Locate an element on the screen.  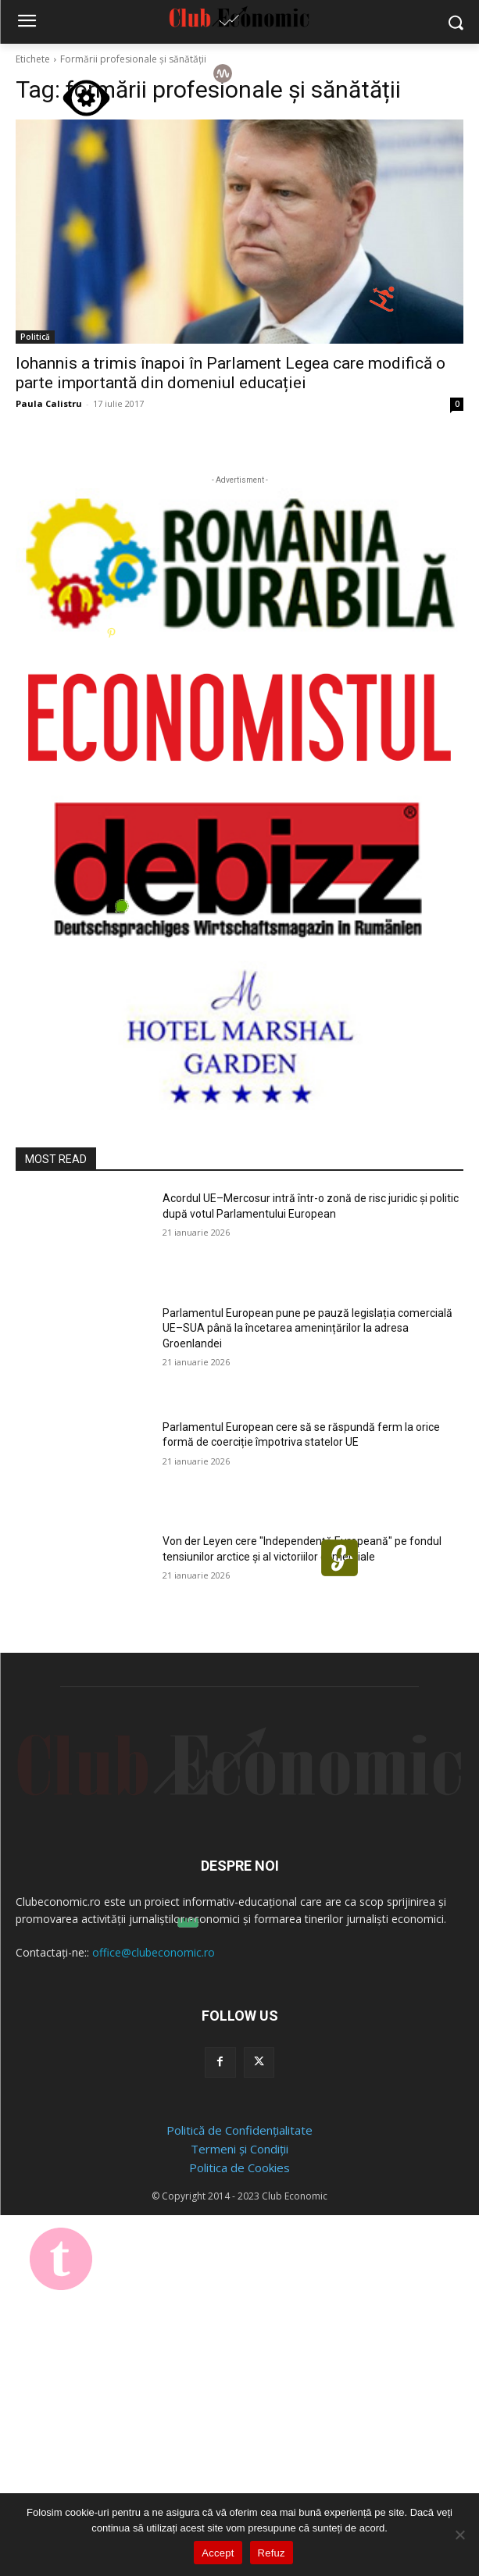
neptune.ai logo - access ML experiment tracking platform is located at coordinates (223, 73).